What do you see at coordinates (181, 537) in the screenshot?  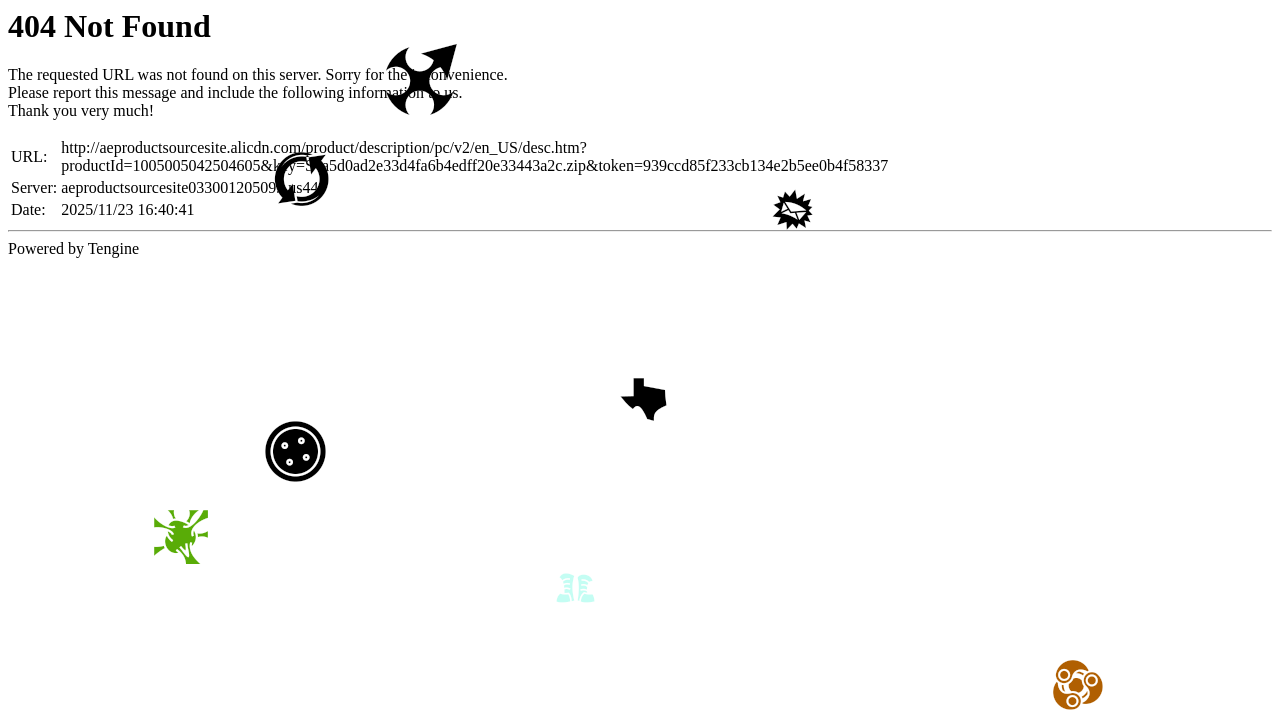 I see `view character health or organ status` at bounding box center [181, 537].